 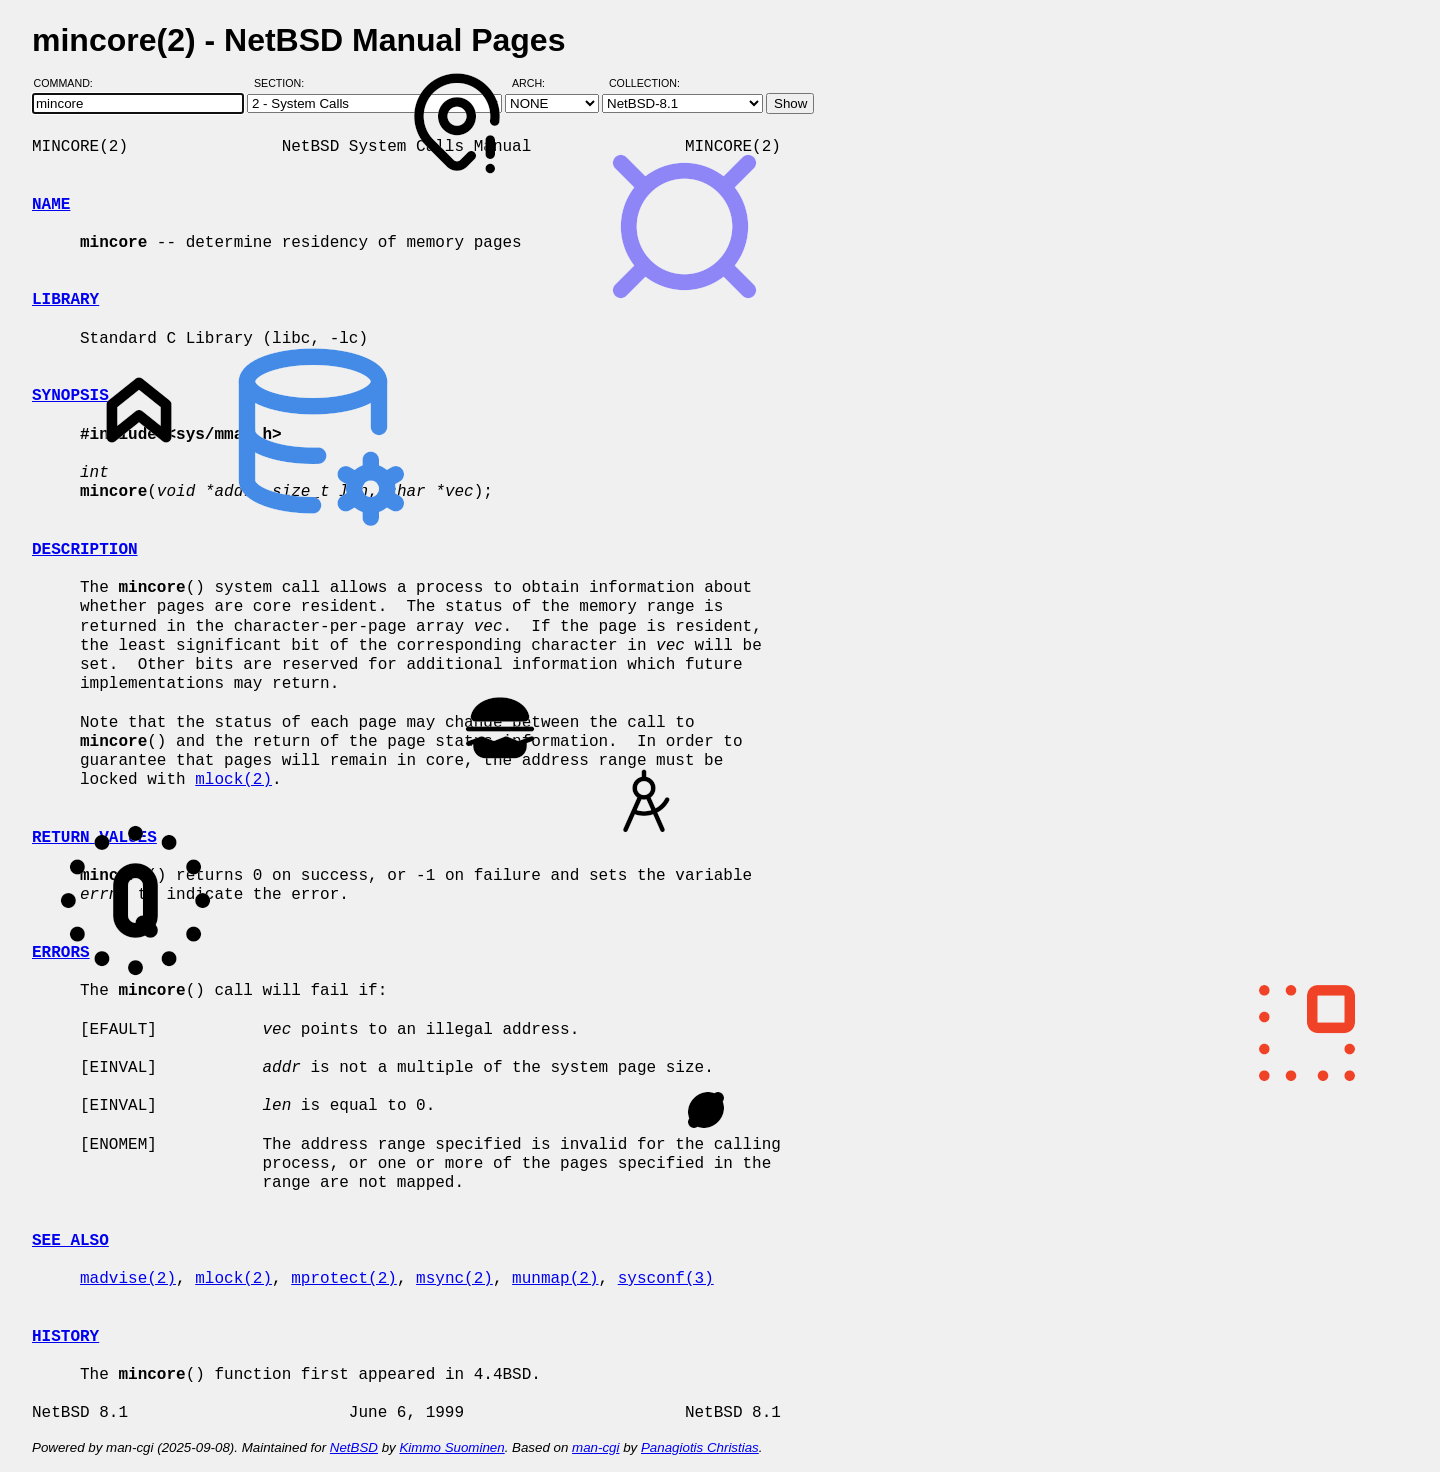 What do you see at coordinates (684, 226) in the screenshot?
I see `view currency or monetary settings` at bounding box center [684, 226].